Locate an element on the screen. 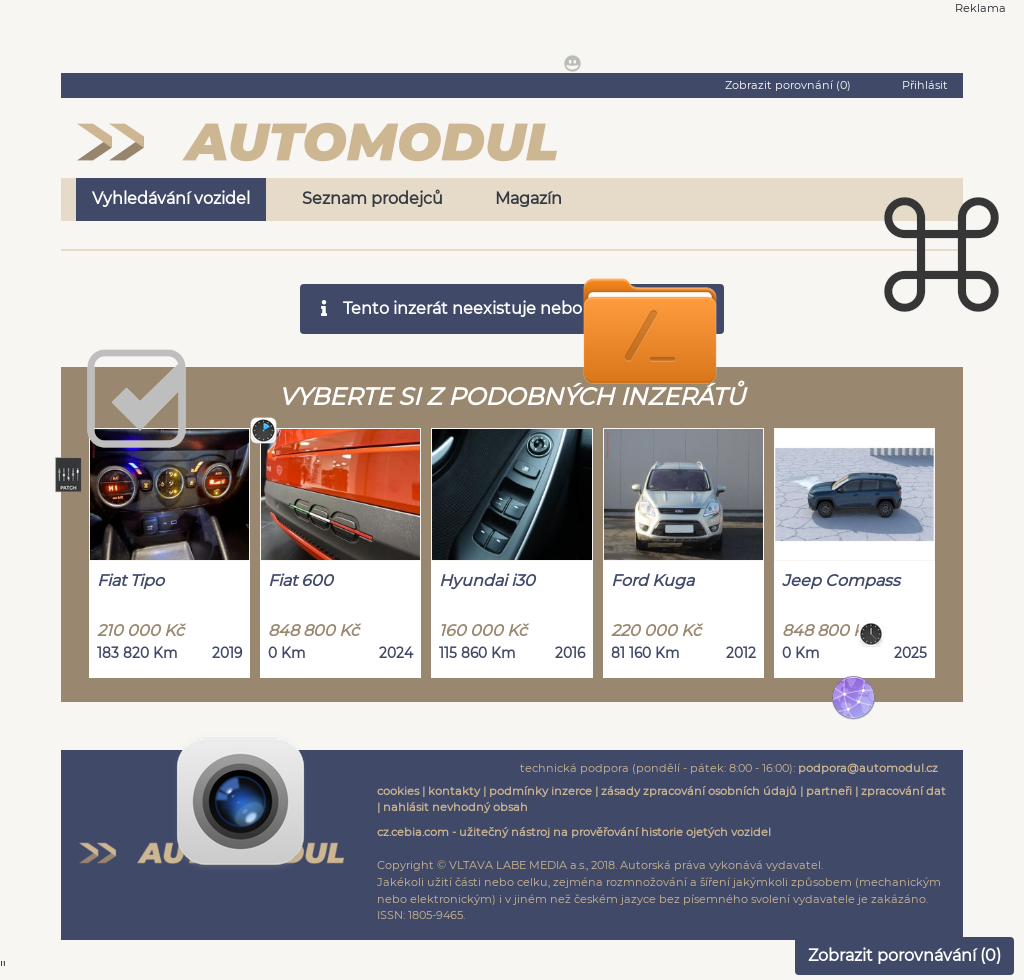  access the root directory is located at coordinates (650, 331).